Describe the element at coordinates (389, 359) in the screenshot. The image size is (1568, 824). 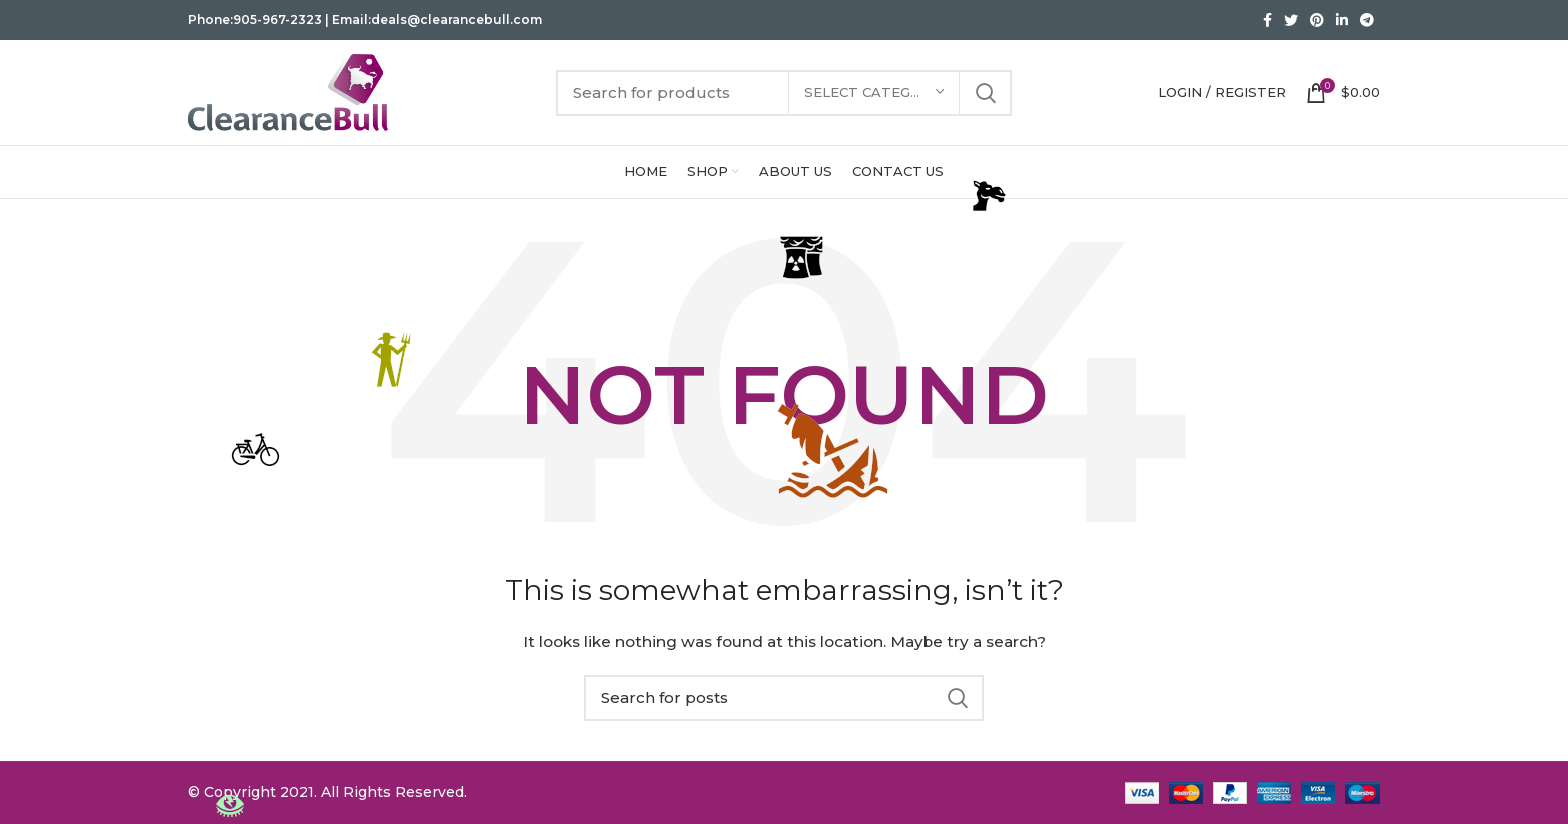
I see `select farmer character class` at that location.